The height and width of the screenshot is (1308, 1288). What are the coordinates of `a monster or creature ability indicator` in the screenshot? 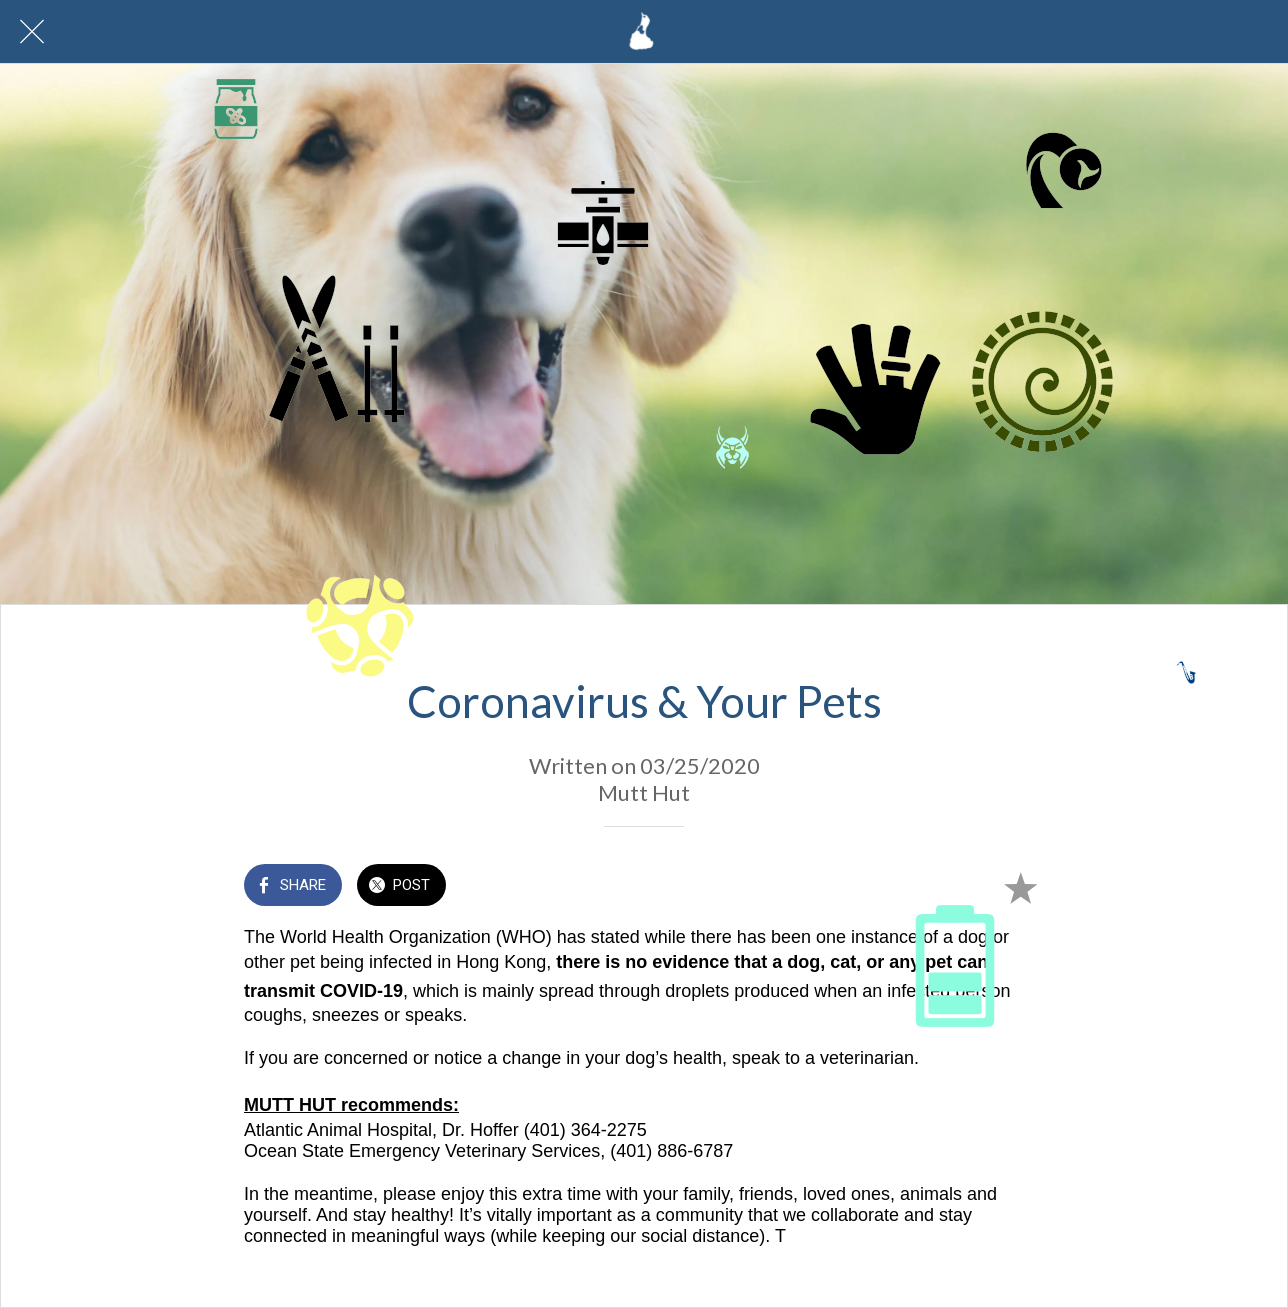 It's located at (1064, 170).